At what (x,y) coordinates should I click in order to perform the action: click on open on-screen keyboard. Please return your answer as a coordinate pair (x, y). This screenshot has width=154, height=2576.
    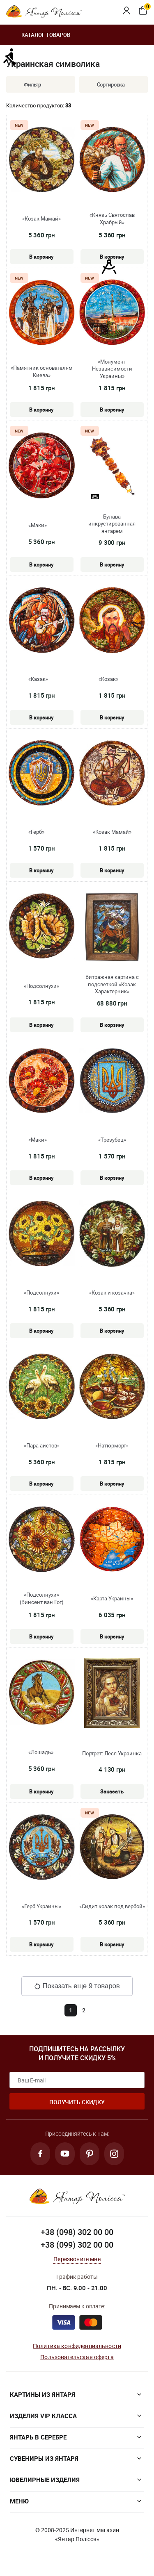
    Looking at the image, I should click on (95, 496).